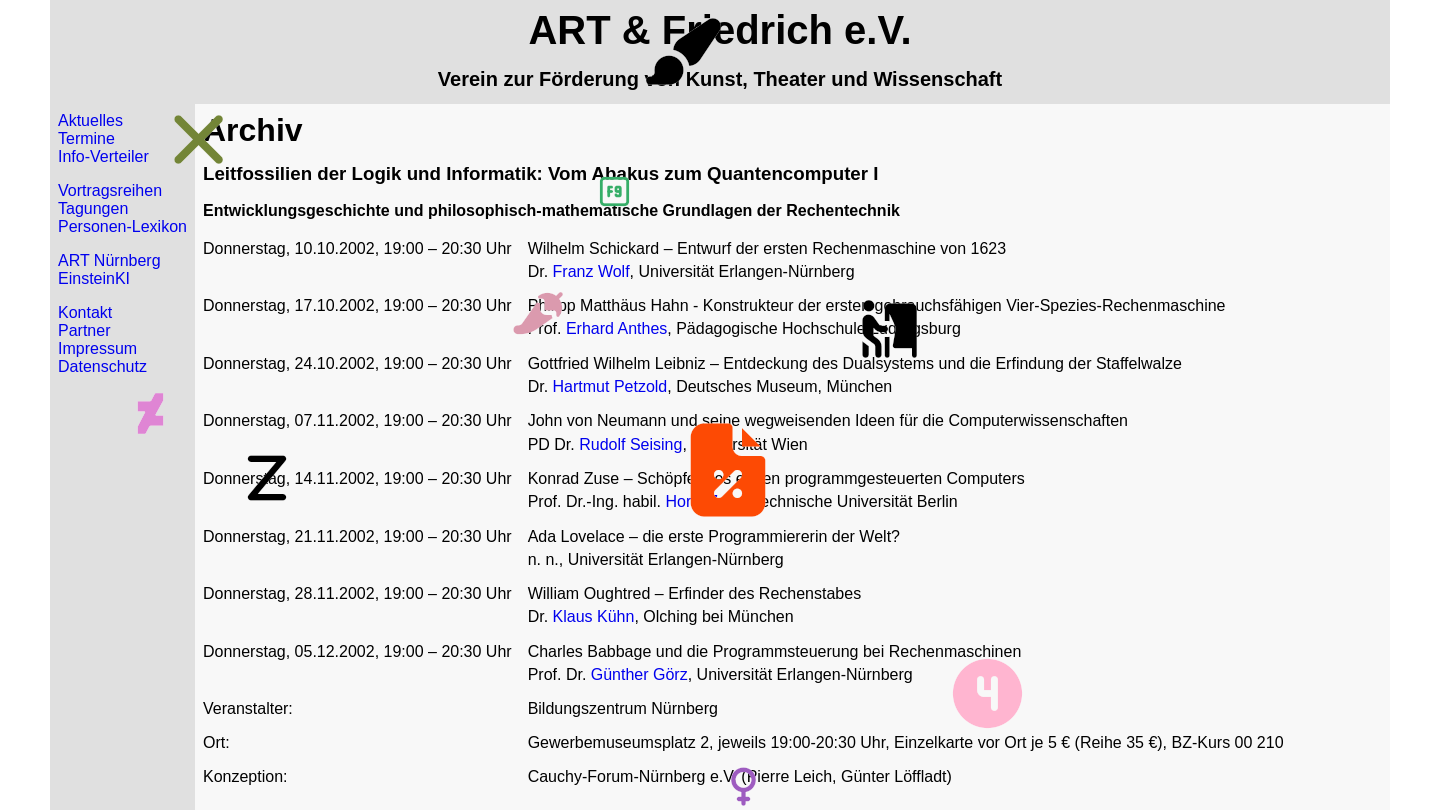 The image size is (1440, 810). I want to click on press F9 function key, so click(614, 191).